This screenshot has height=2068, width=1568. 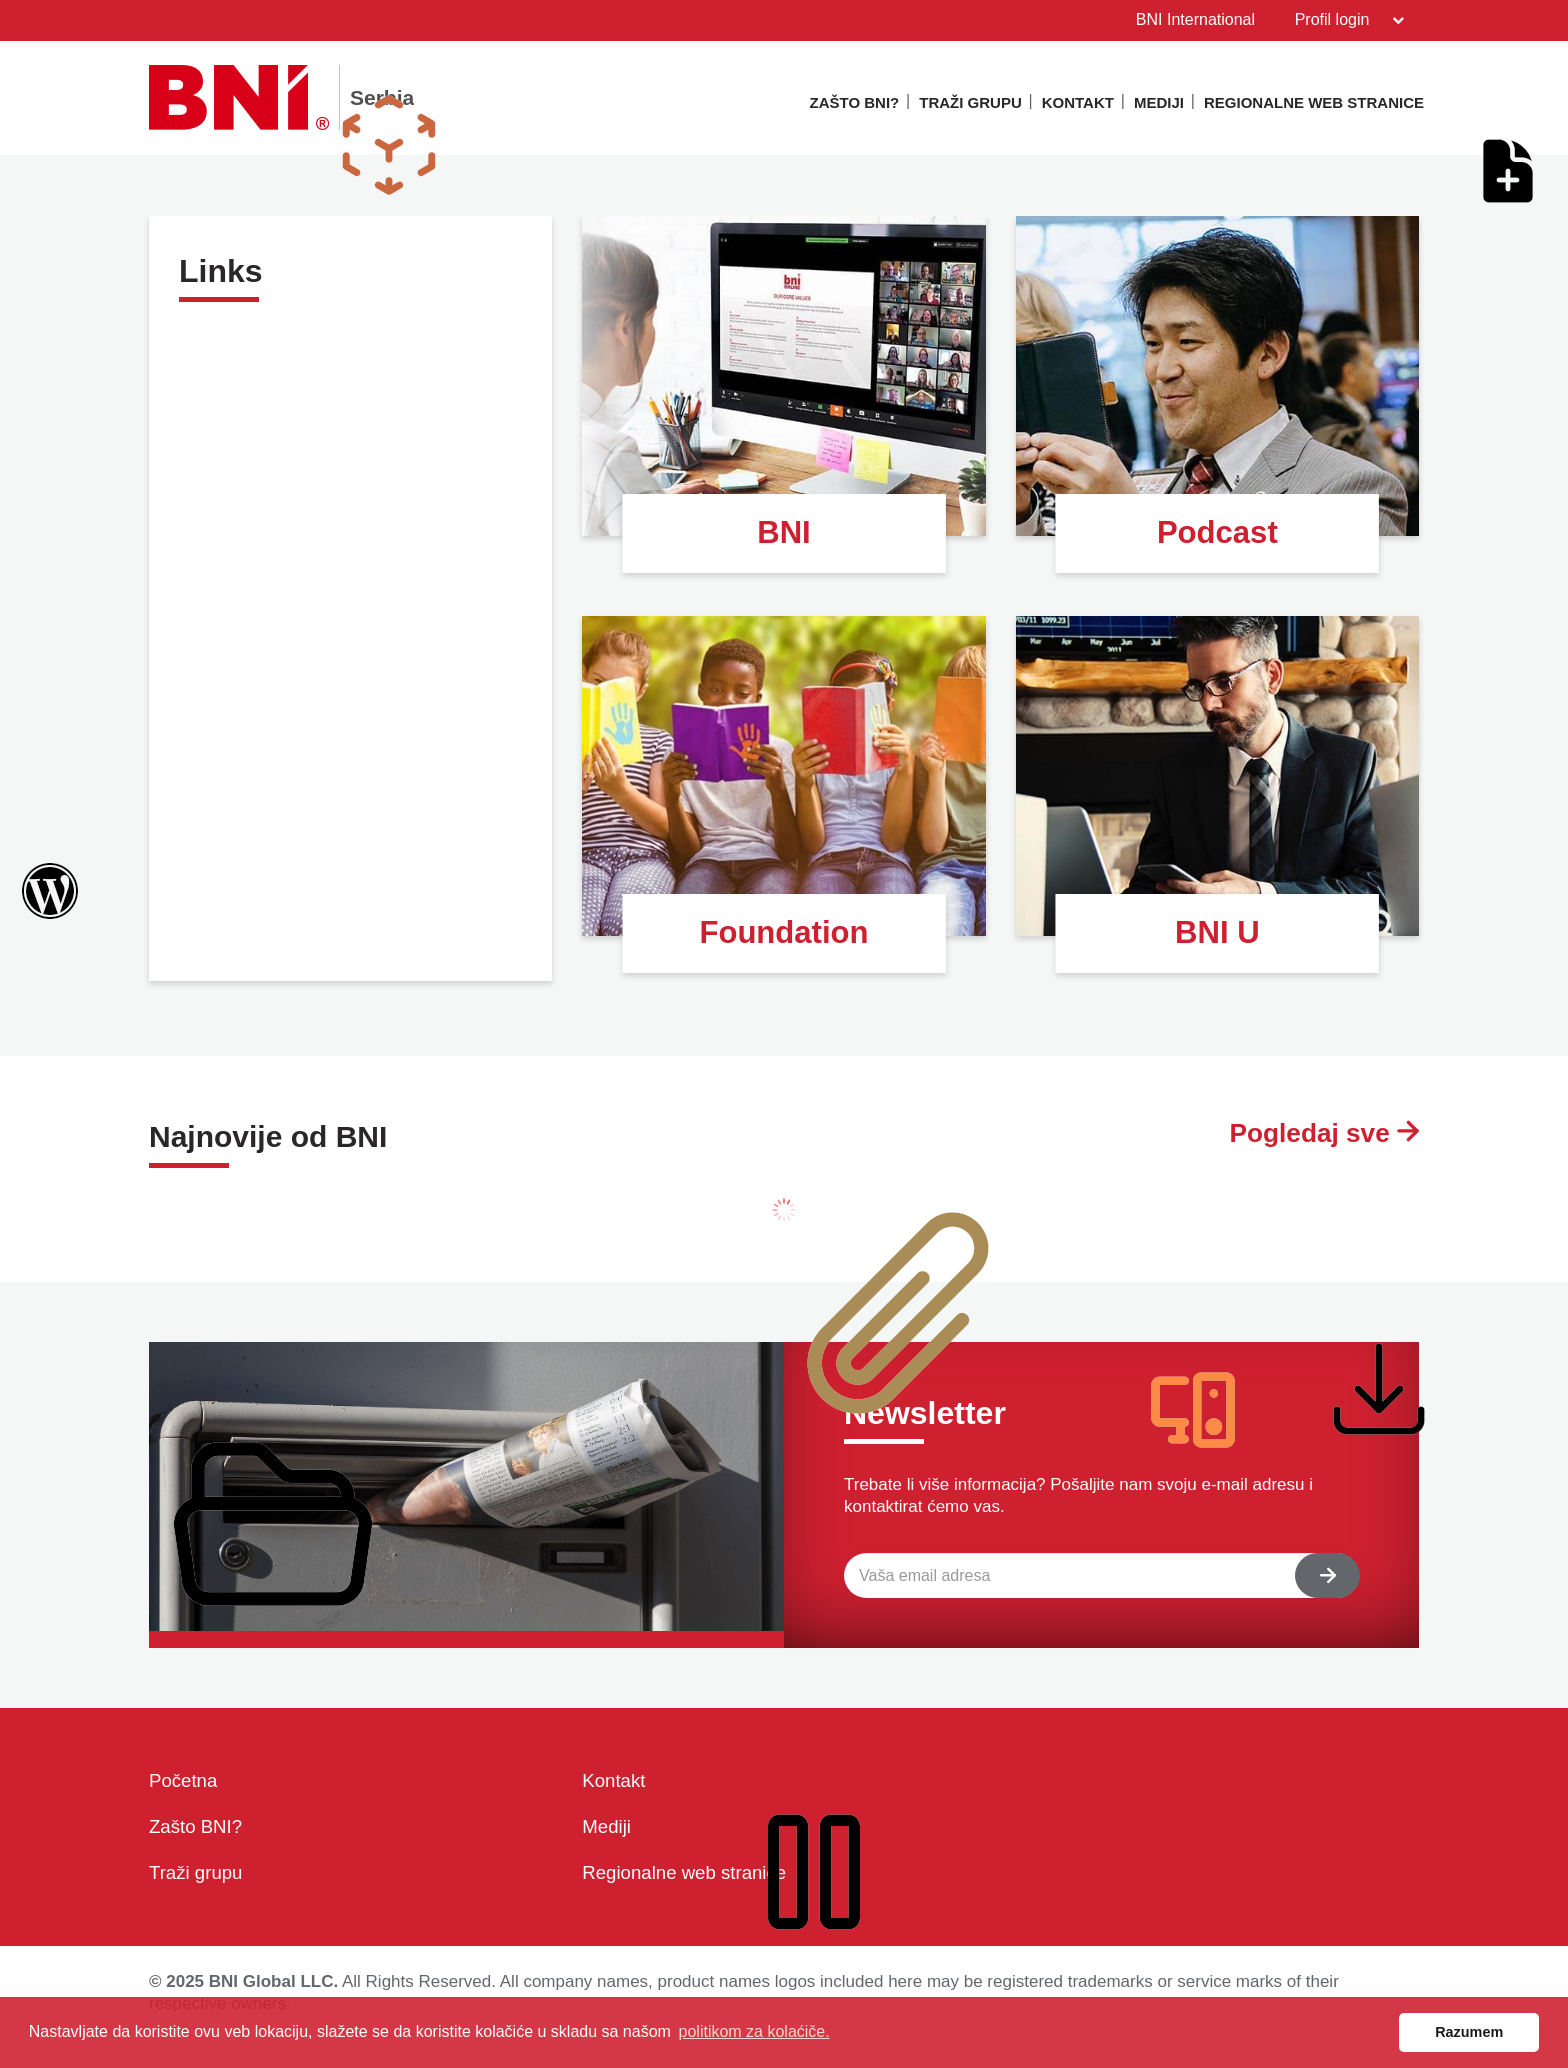 I want to click on link to WordPress website or blog, so click(x=50, y=891).